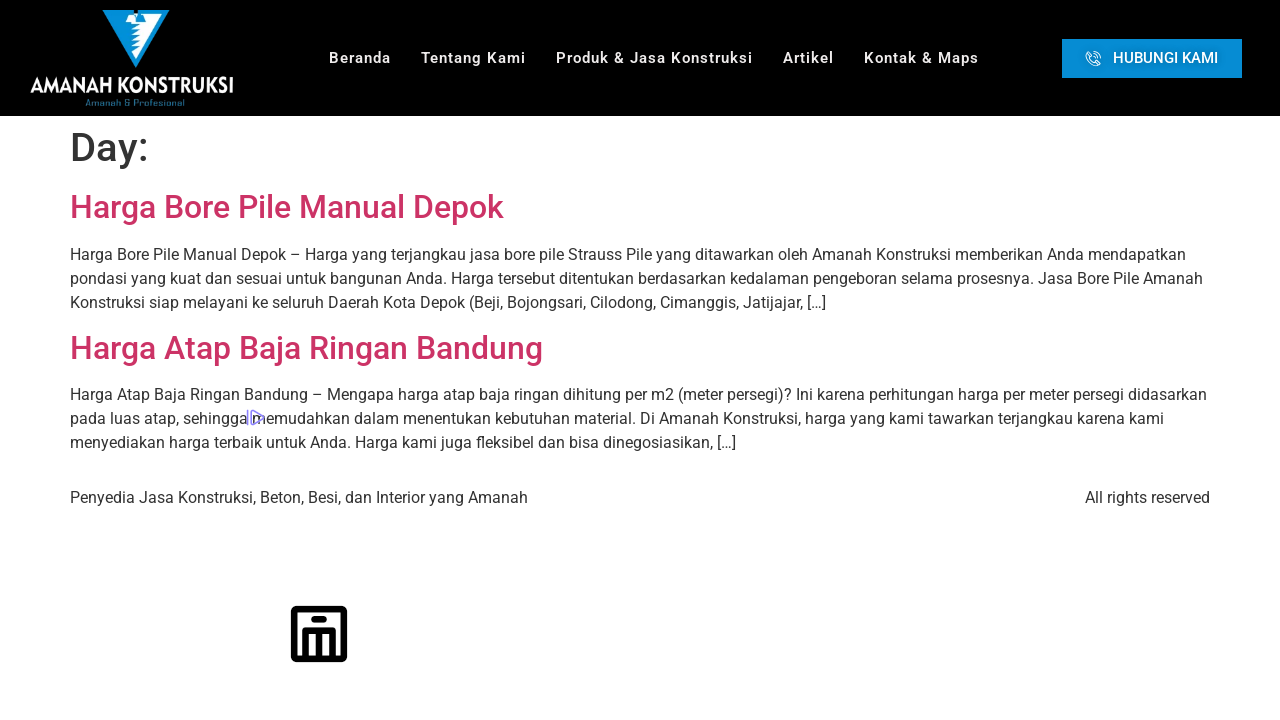 The width and height of the screenshot is (1280, 720). Describe the element at coordinates (319, 634) in the screenshot. I see `indicates elevator access or location` at that location.